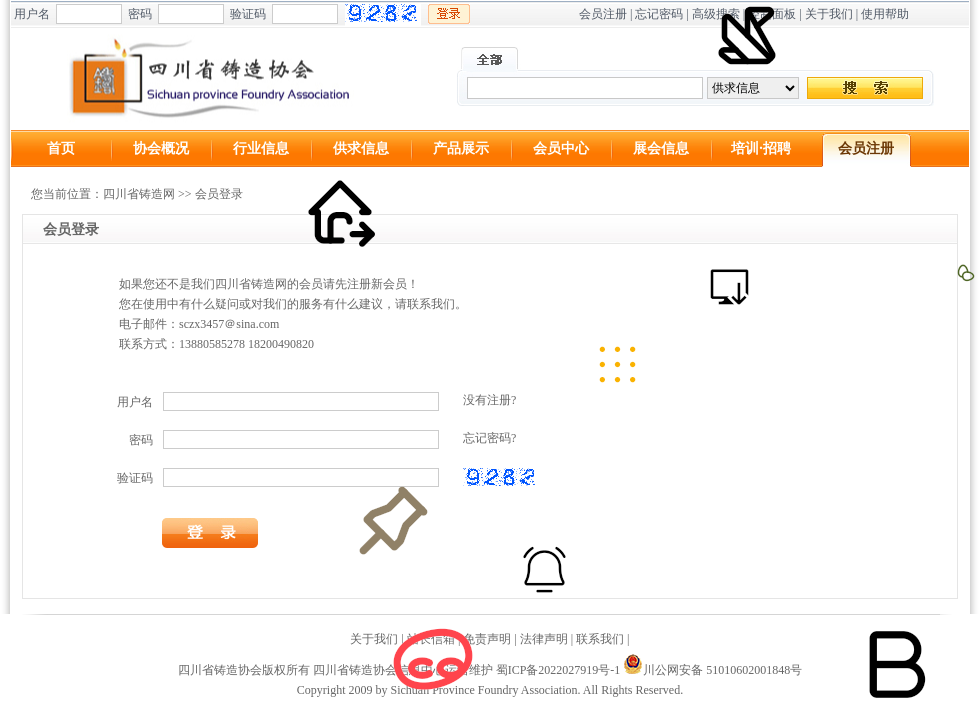 Image resolution: width=980 pixels, height=720 pixels. What do you see at coordinates (392, 521) in the screenshot?
I see `pin item to keep it visible` at bounding box center [392, 521].